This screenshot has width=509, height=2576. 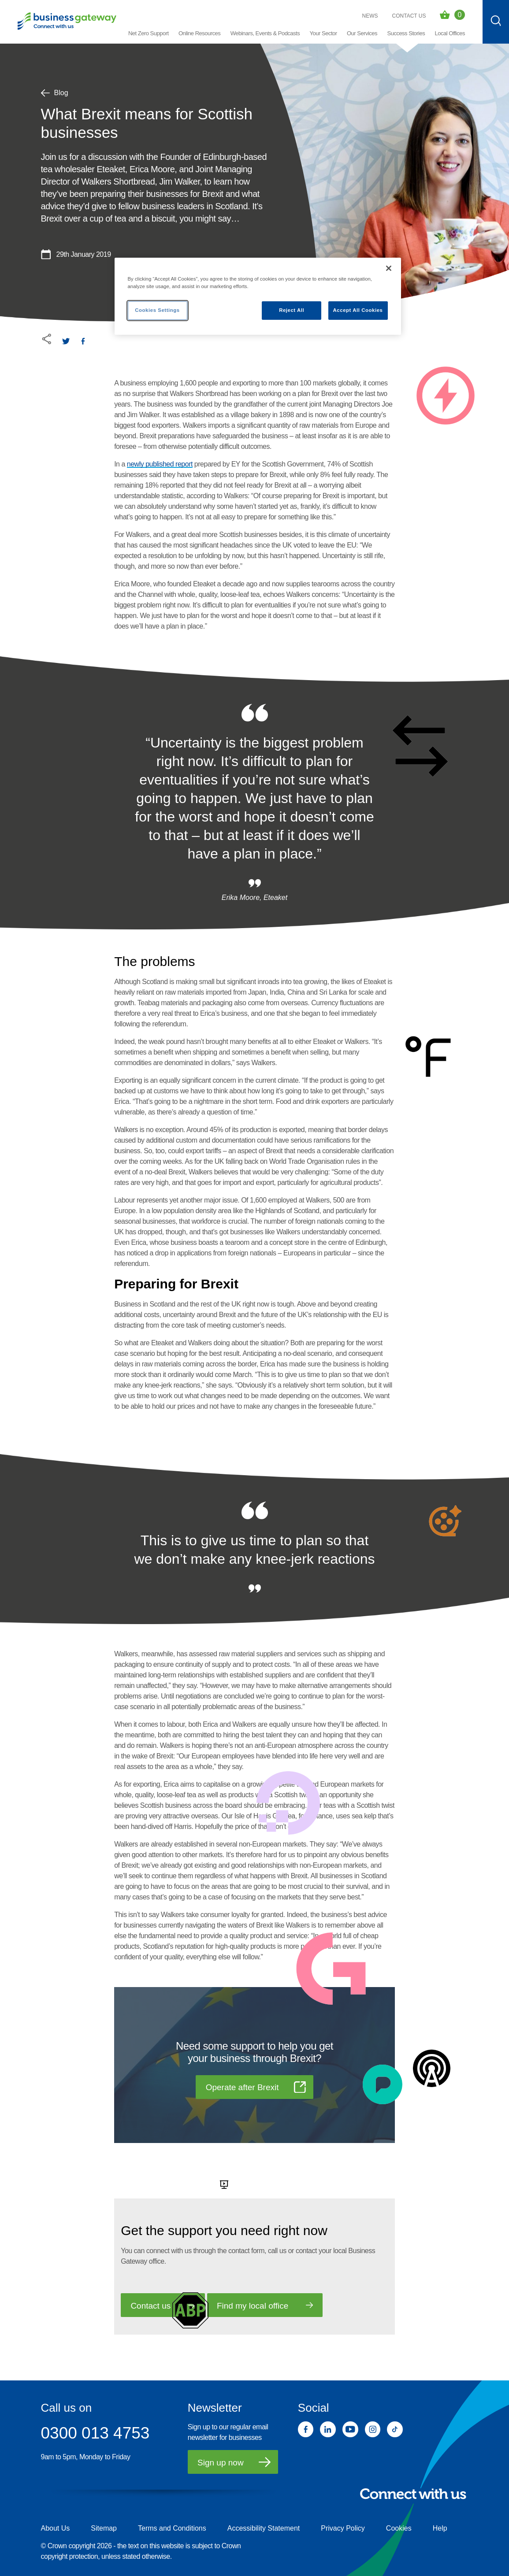 I want to click on open the pixelfed app, so click(x=383, y=2084).